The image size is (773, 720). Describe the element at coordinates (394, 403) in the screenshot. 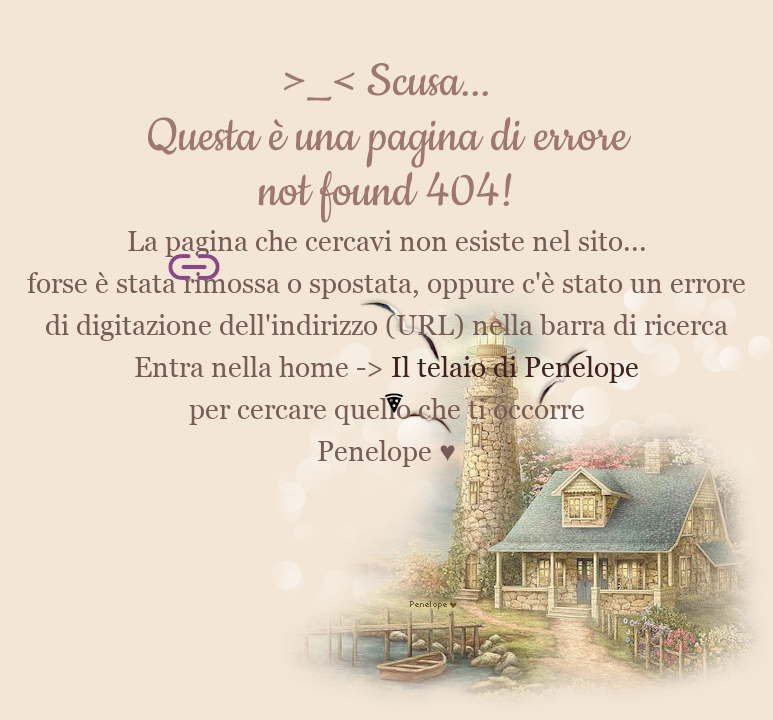

I see `browse food delivery options` at that location.